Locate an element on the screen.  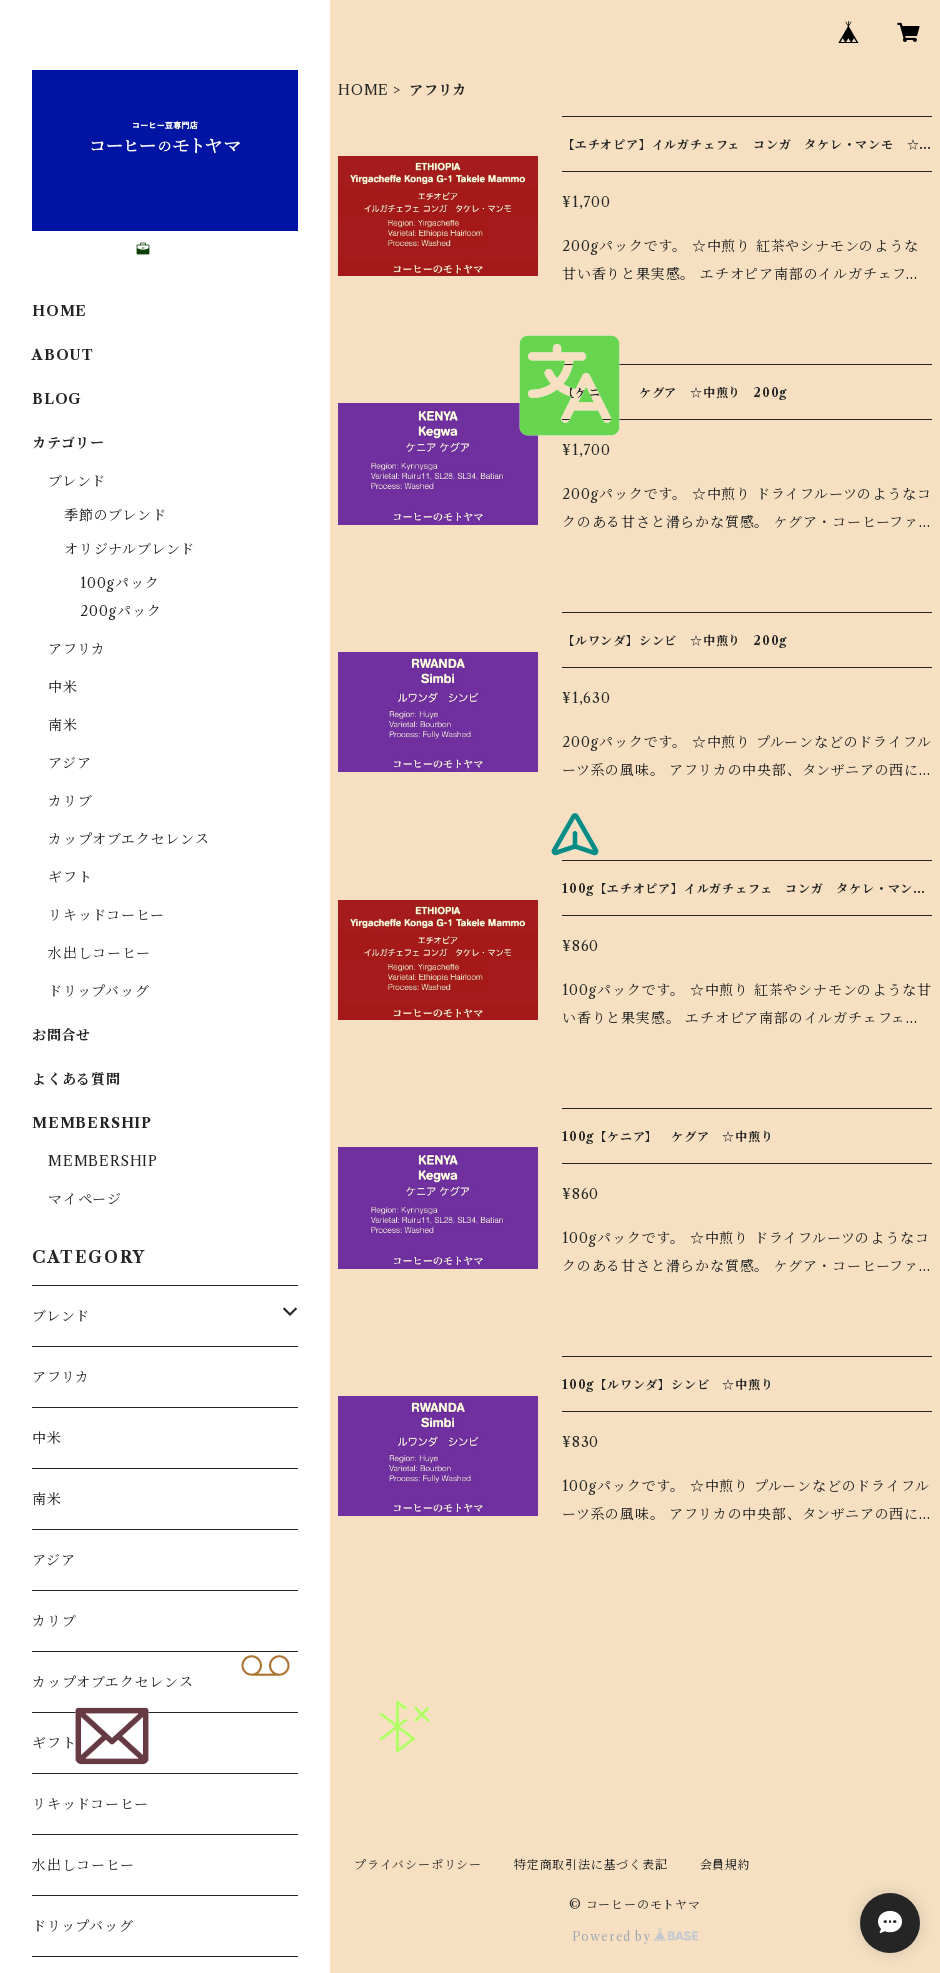
open your email inbox is located at coordinates (112, 1736).